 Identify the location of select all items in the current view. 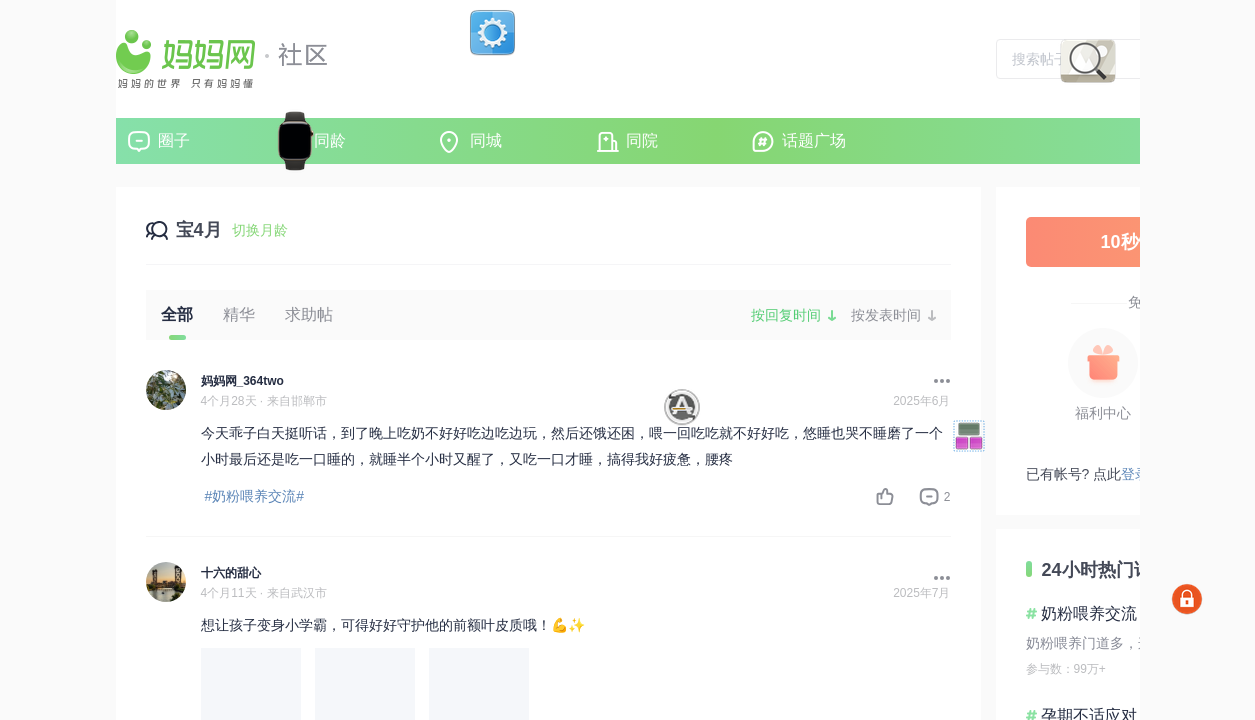
(969, 436).